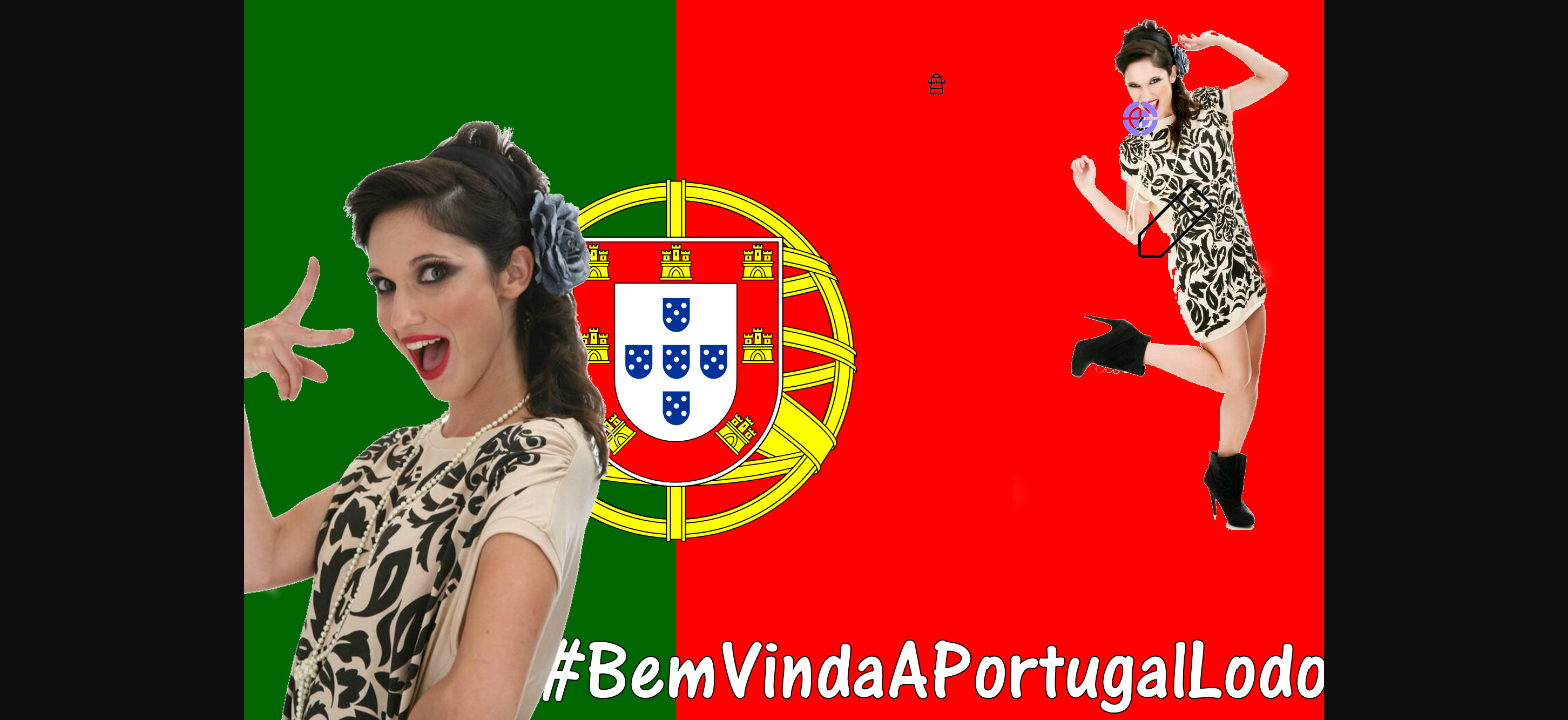  I want to click on edit content or text, so click(1173, 222).